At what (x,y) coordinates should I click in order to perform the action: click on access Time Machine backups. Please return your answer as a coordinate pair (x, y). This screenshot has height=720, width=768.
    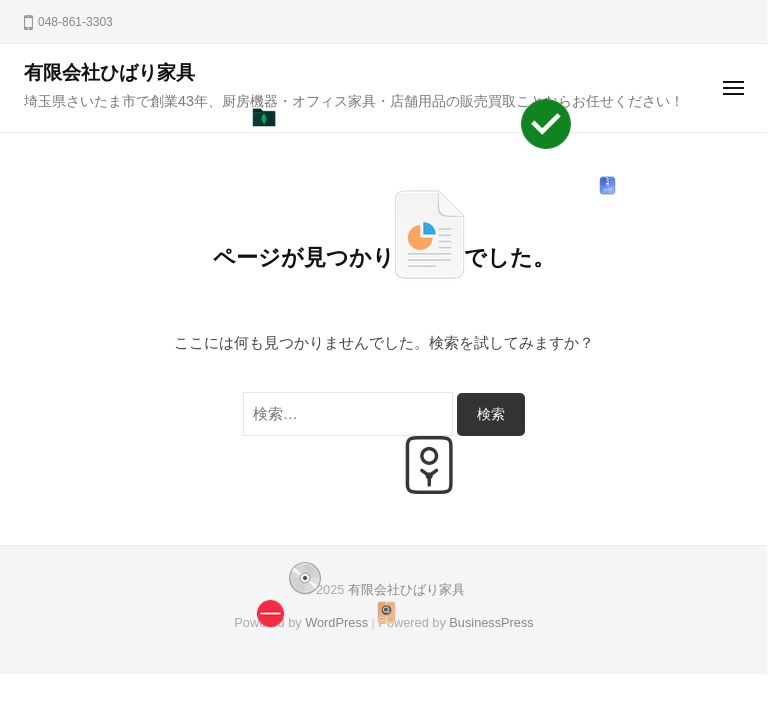
    Looking at the image, I should click on (431, 465).